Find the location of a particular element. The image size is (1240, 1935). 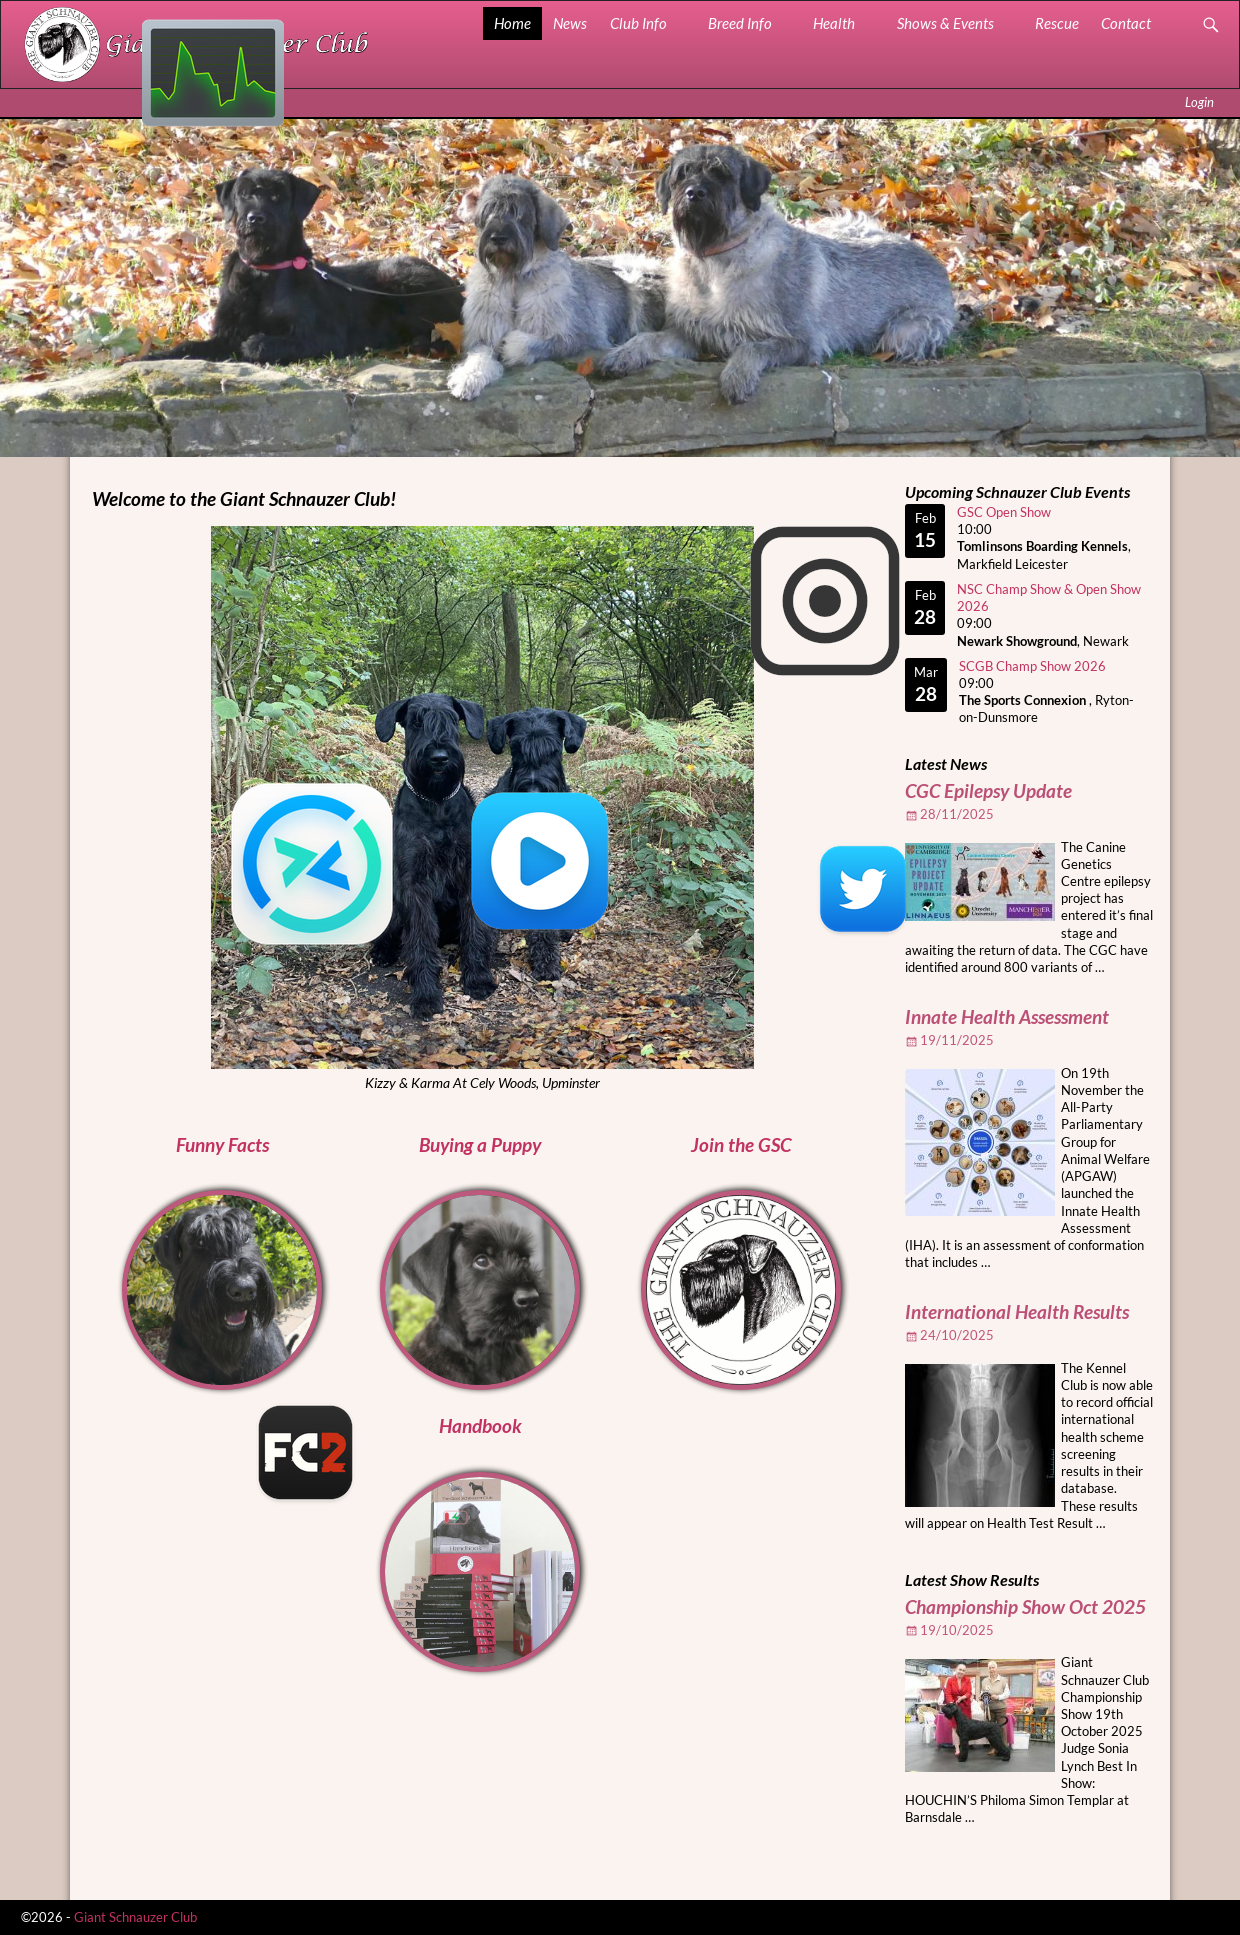

open rhythmbox music player is located at coordinates (825, 601).